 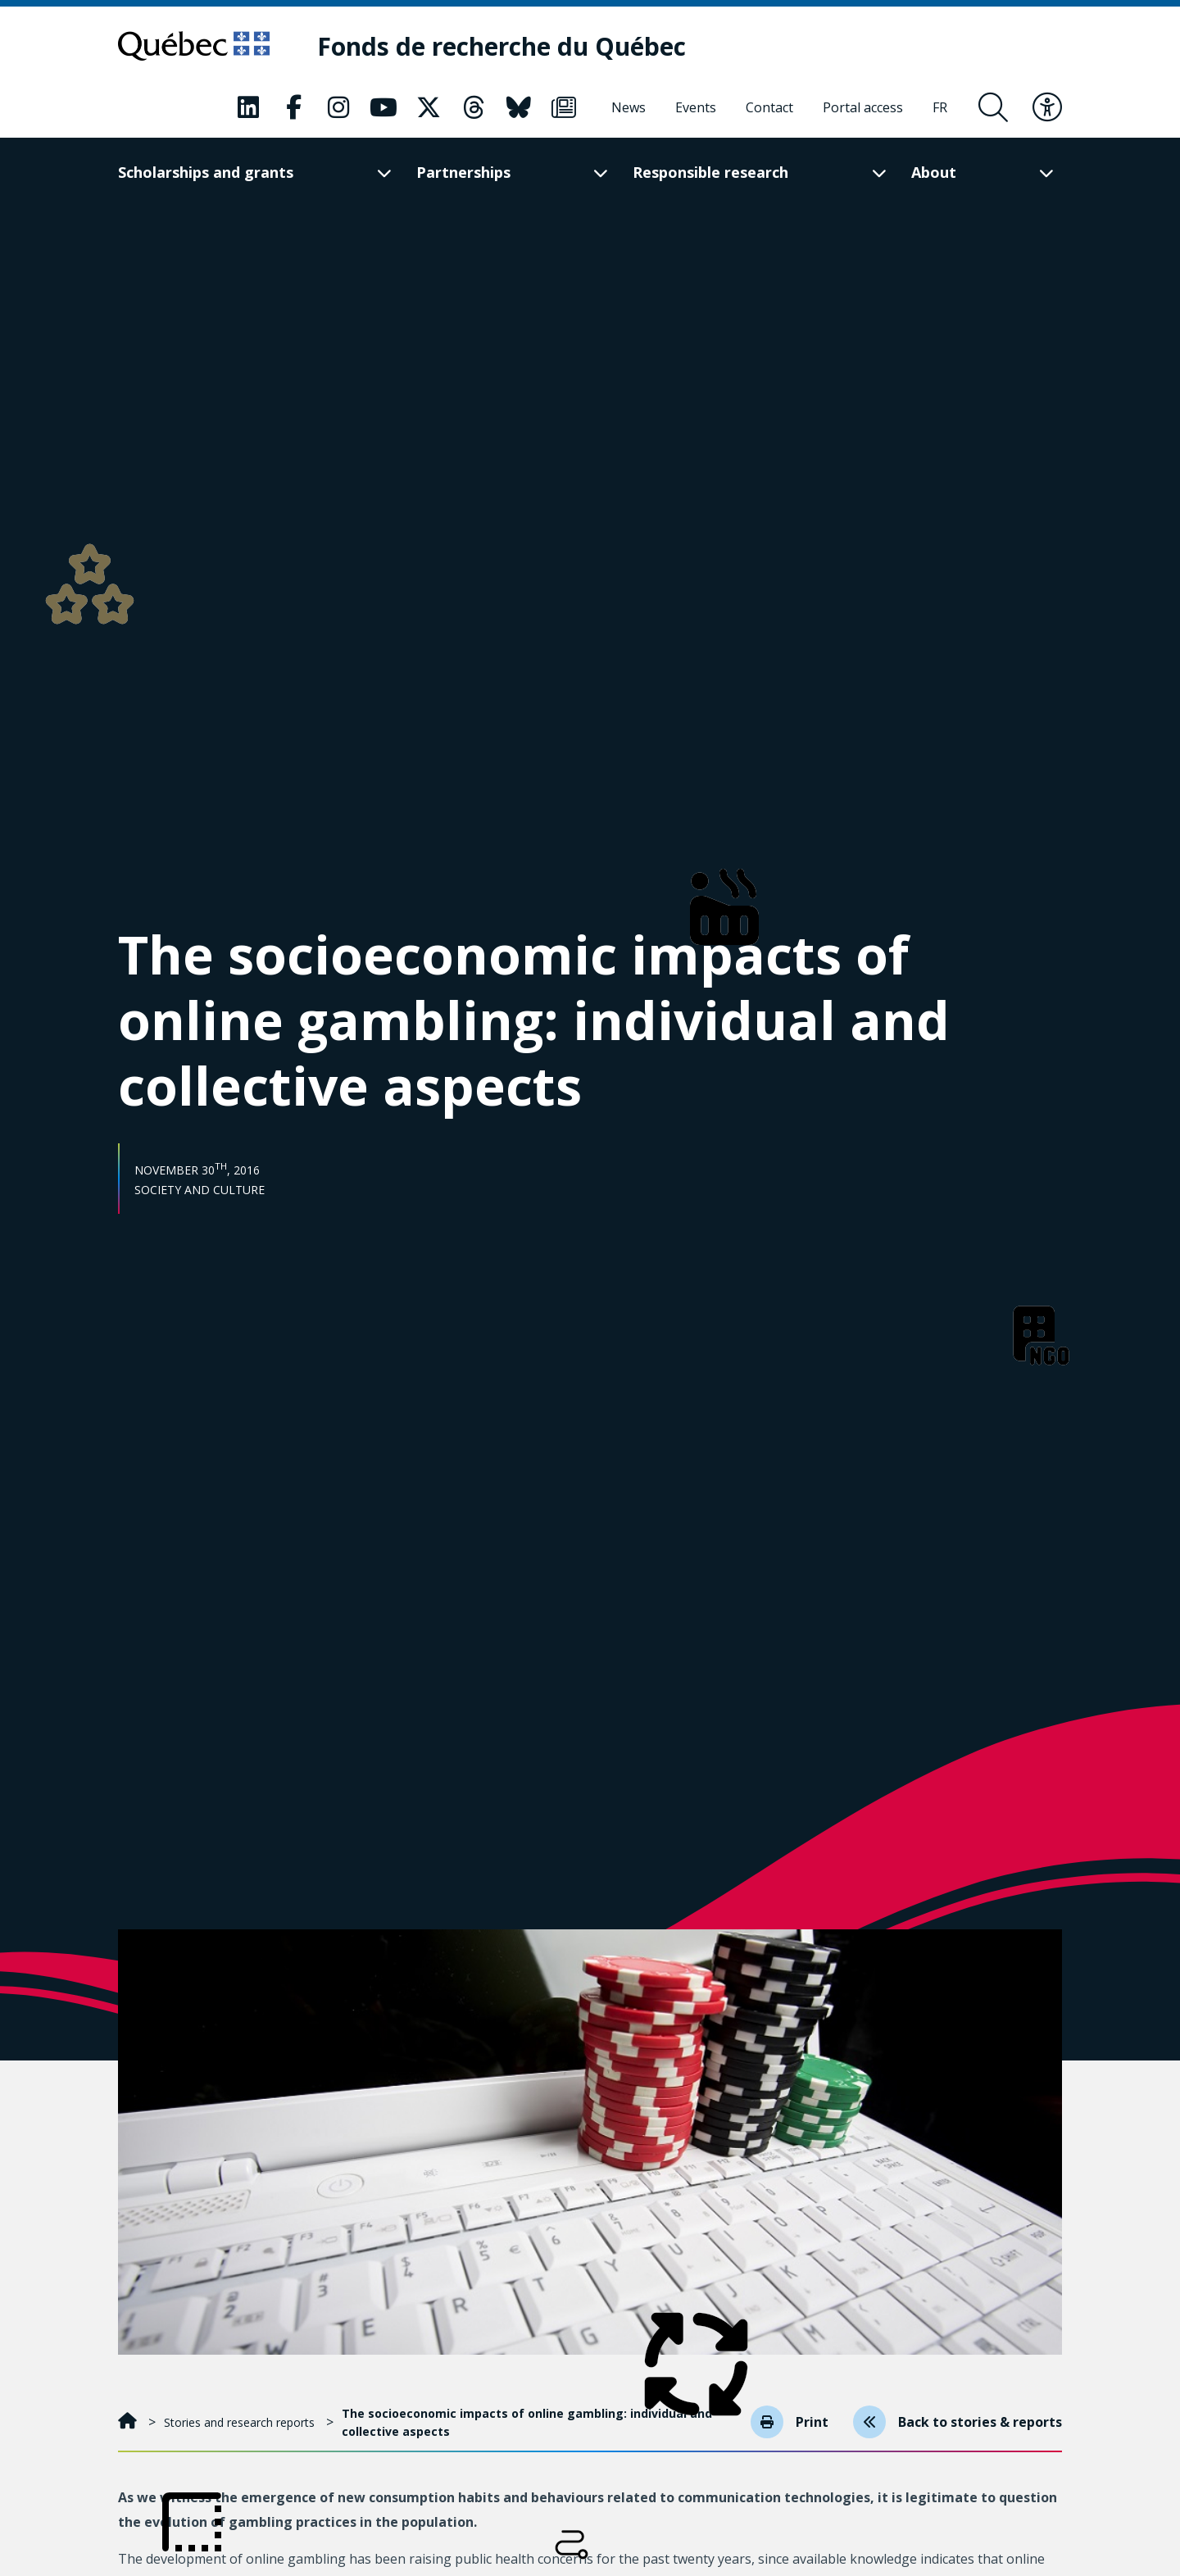 What do you see at coordinates (1037, 1333) in the screenshot?
I see `navigate to non-governmental organization directory` at bounding box center [1037, 1333].